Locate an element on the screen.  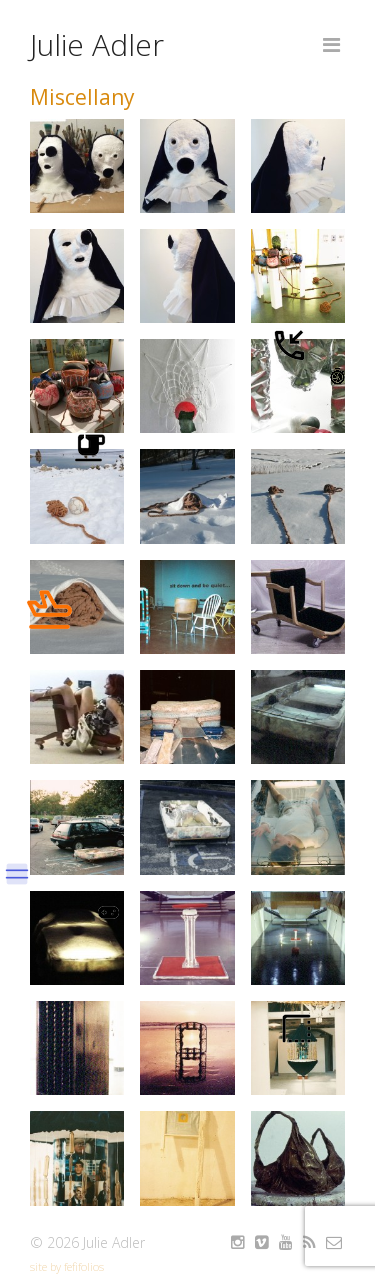
adjust camera shutter speed settings is located at coordinates (337, 376).